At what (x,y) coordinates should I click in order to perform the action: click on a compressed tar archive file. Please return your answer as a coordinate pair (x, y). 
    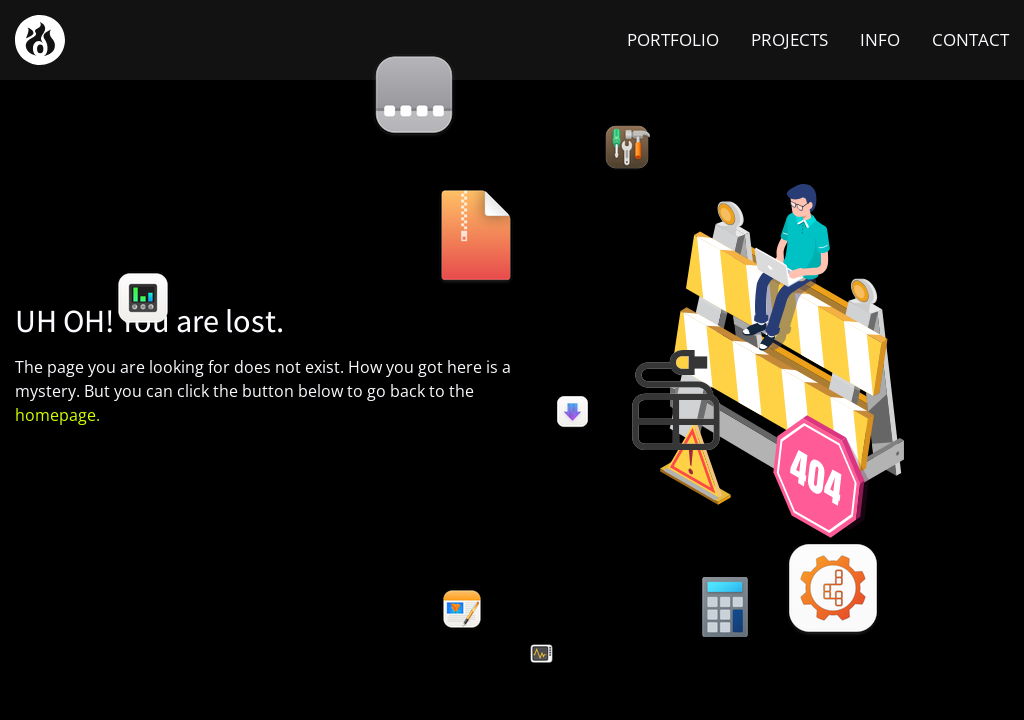
    Looking at the image, I should click on (476, 237).